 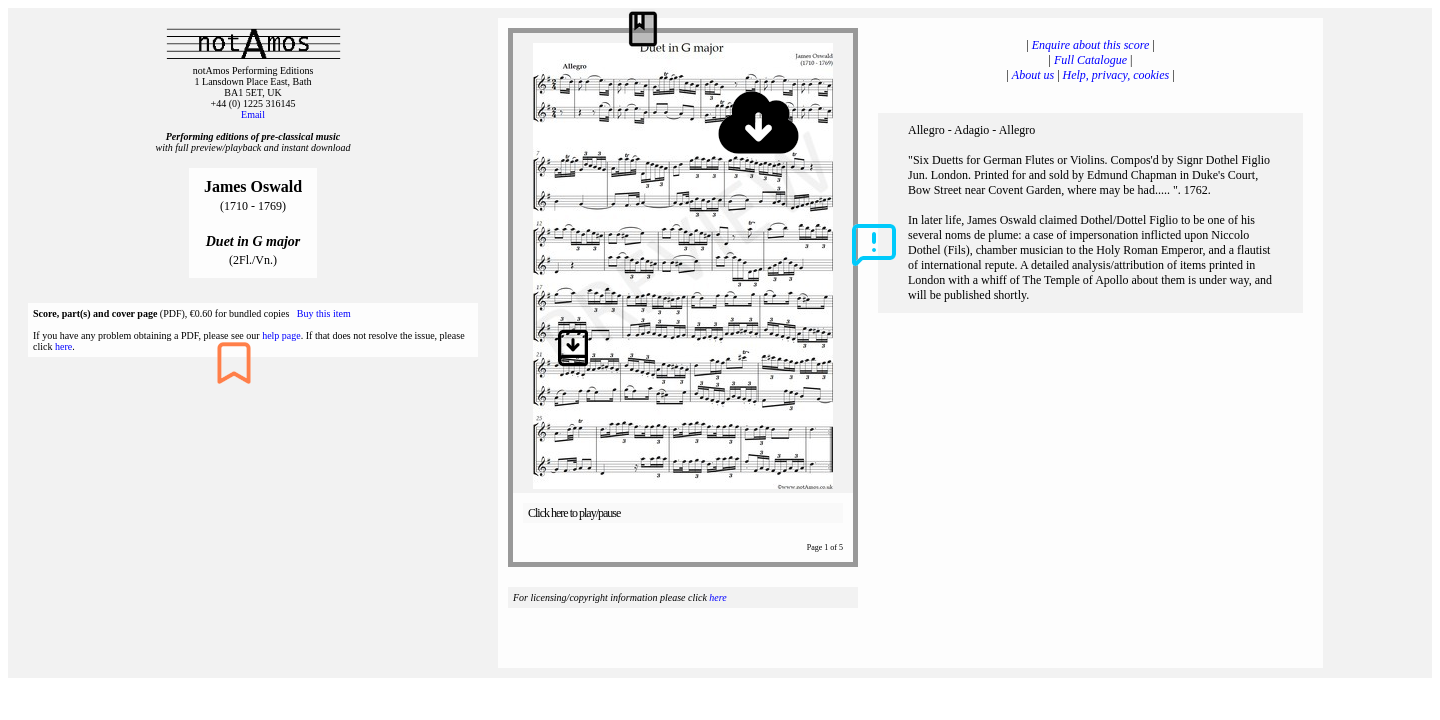 I want to click on access your saved bookmarks or reading list, so click(x=643, y=29).